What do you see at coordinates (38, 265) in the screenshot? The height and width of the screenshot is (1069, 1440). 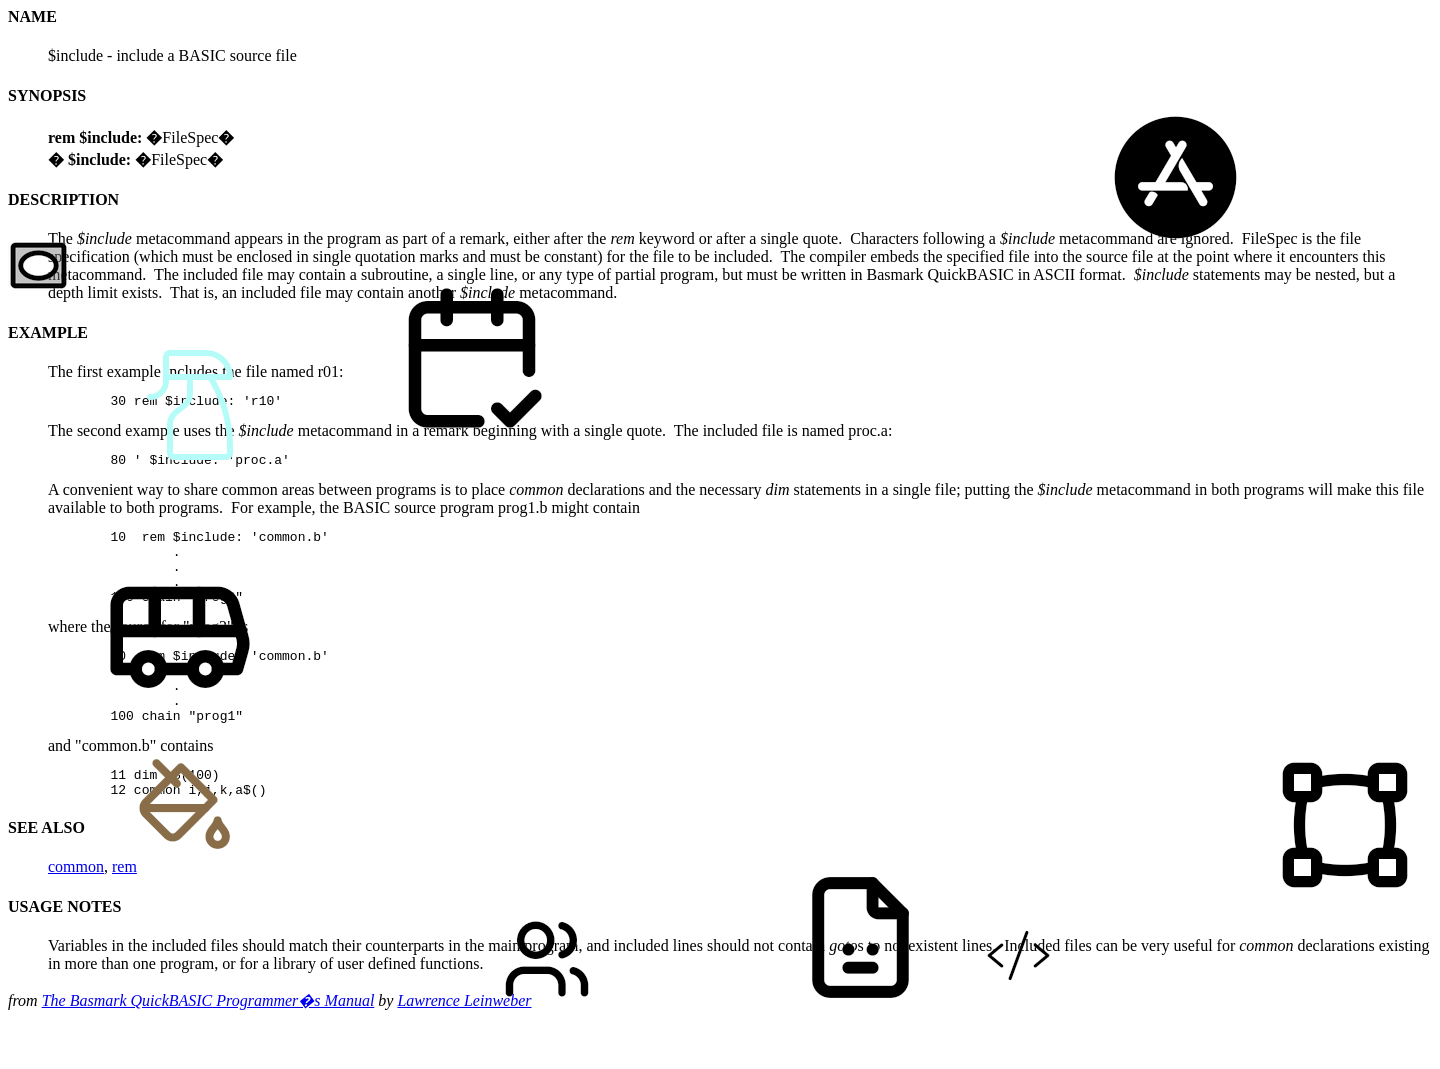 I see `apply vignette effect to photo` at bounding box center [38, 265].